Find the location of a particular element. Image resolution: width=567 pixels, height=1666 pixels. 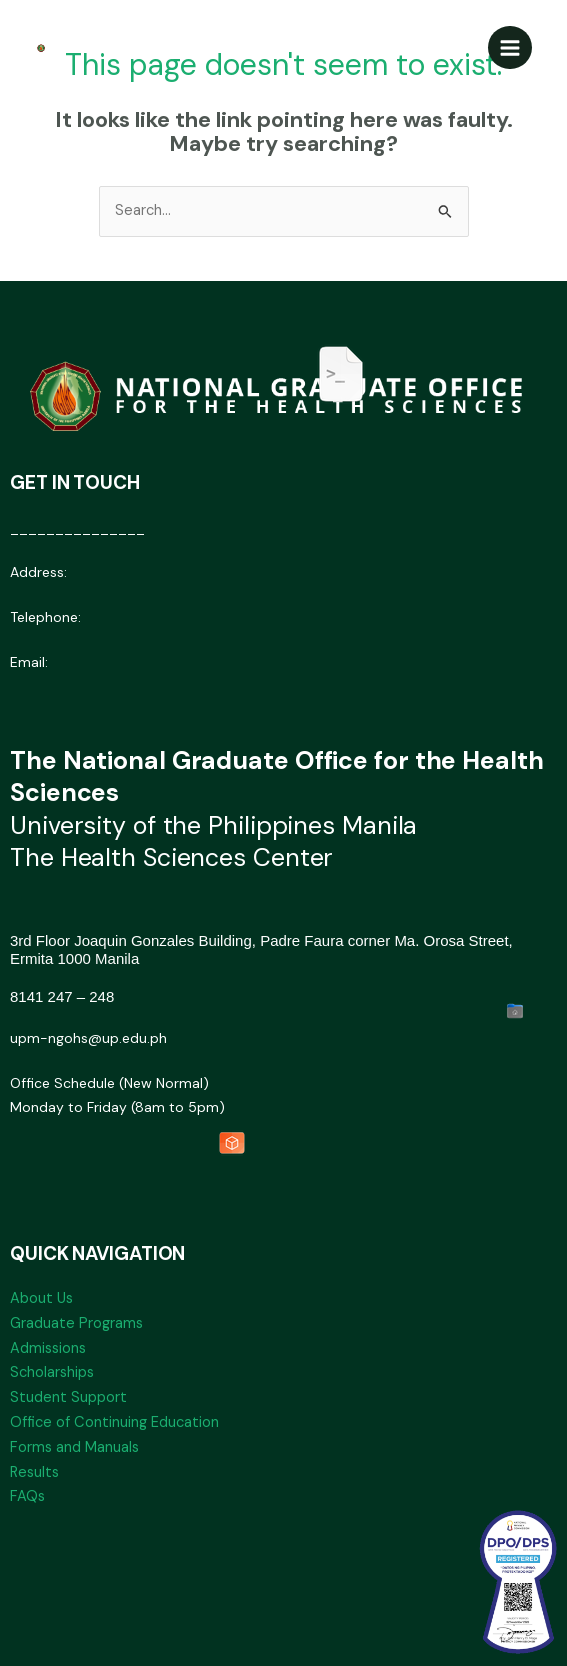

open a 3D model file in STL binary format is located at coordinates (232, 1142).